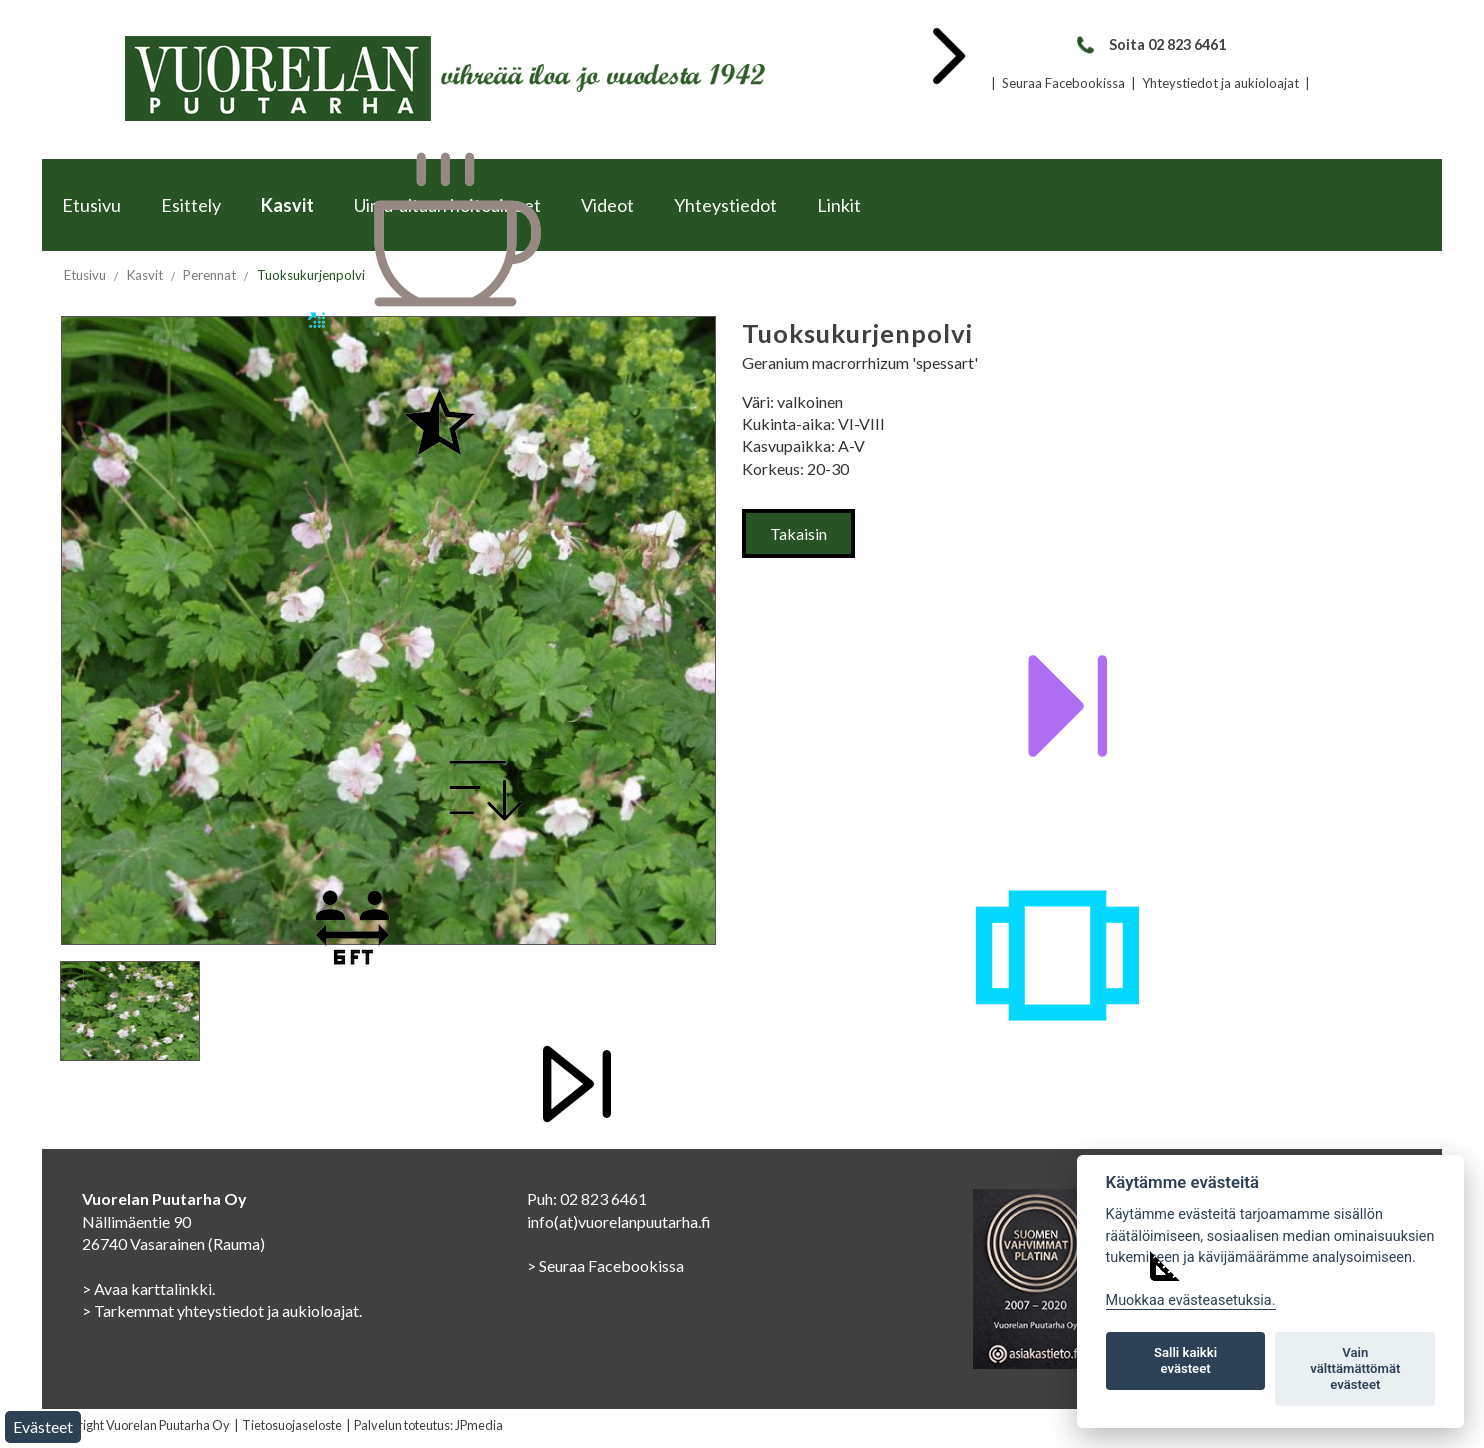 The width and height of the screenshot is (1484, 1448). What do you see at coordinates (352, 927) in the screenshot?
I see `indicates social distancing requirement of 6 feet` at bounding box center [352, 927].